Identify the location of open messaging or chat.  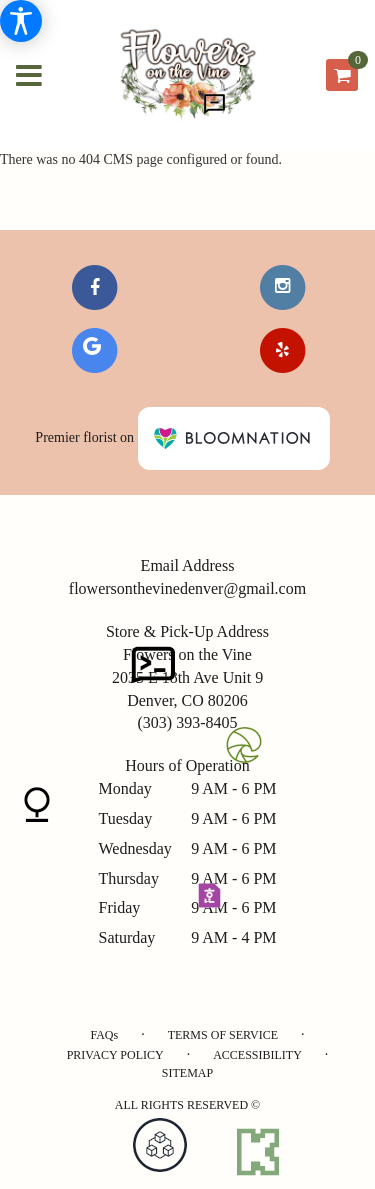
(214, 103).